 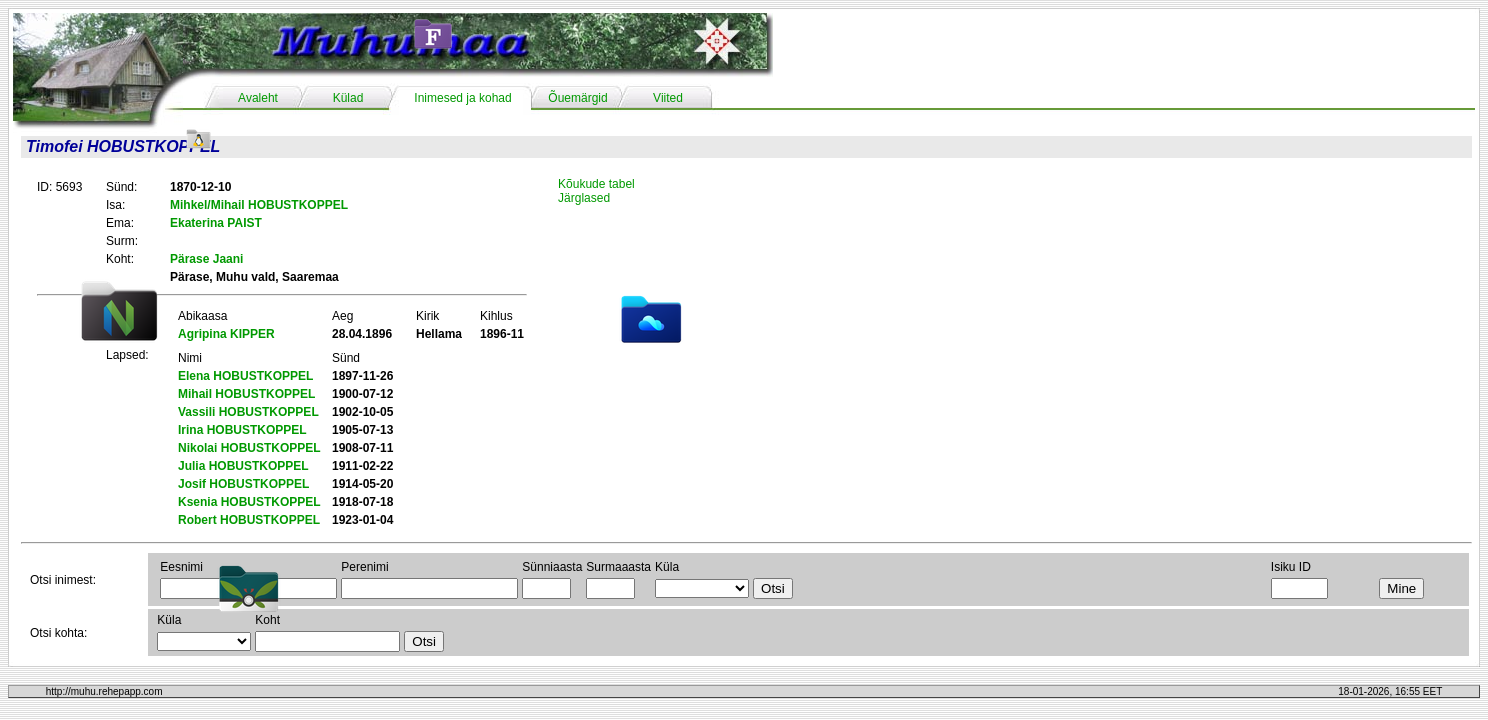 I want to click on open folder containing pokémon park ball game files, so click(x=248, y=590).